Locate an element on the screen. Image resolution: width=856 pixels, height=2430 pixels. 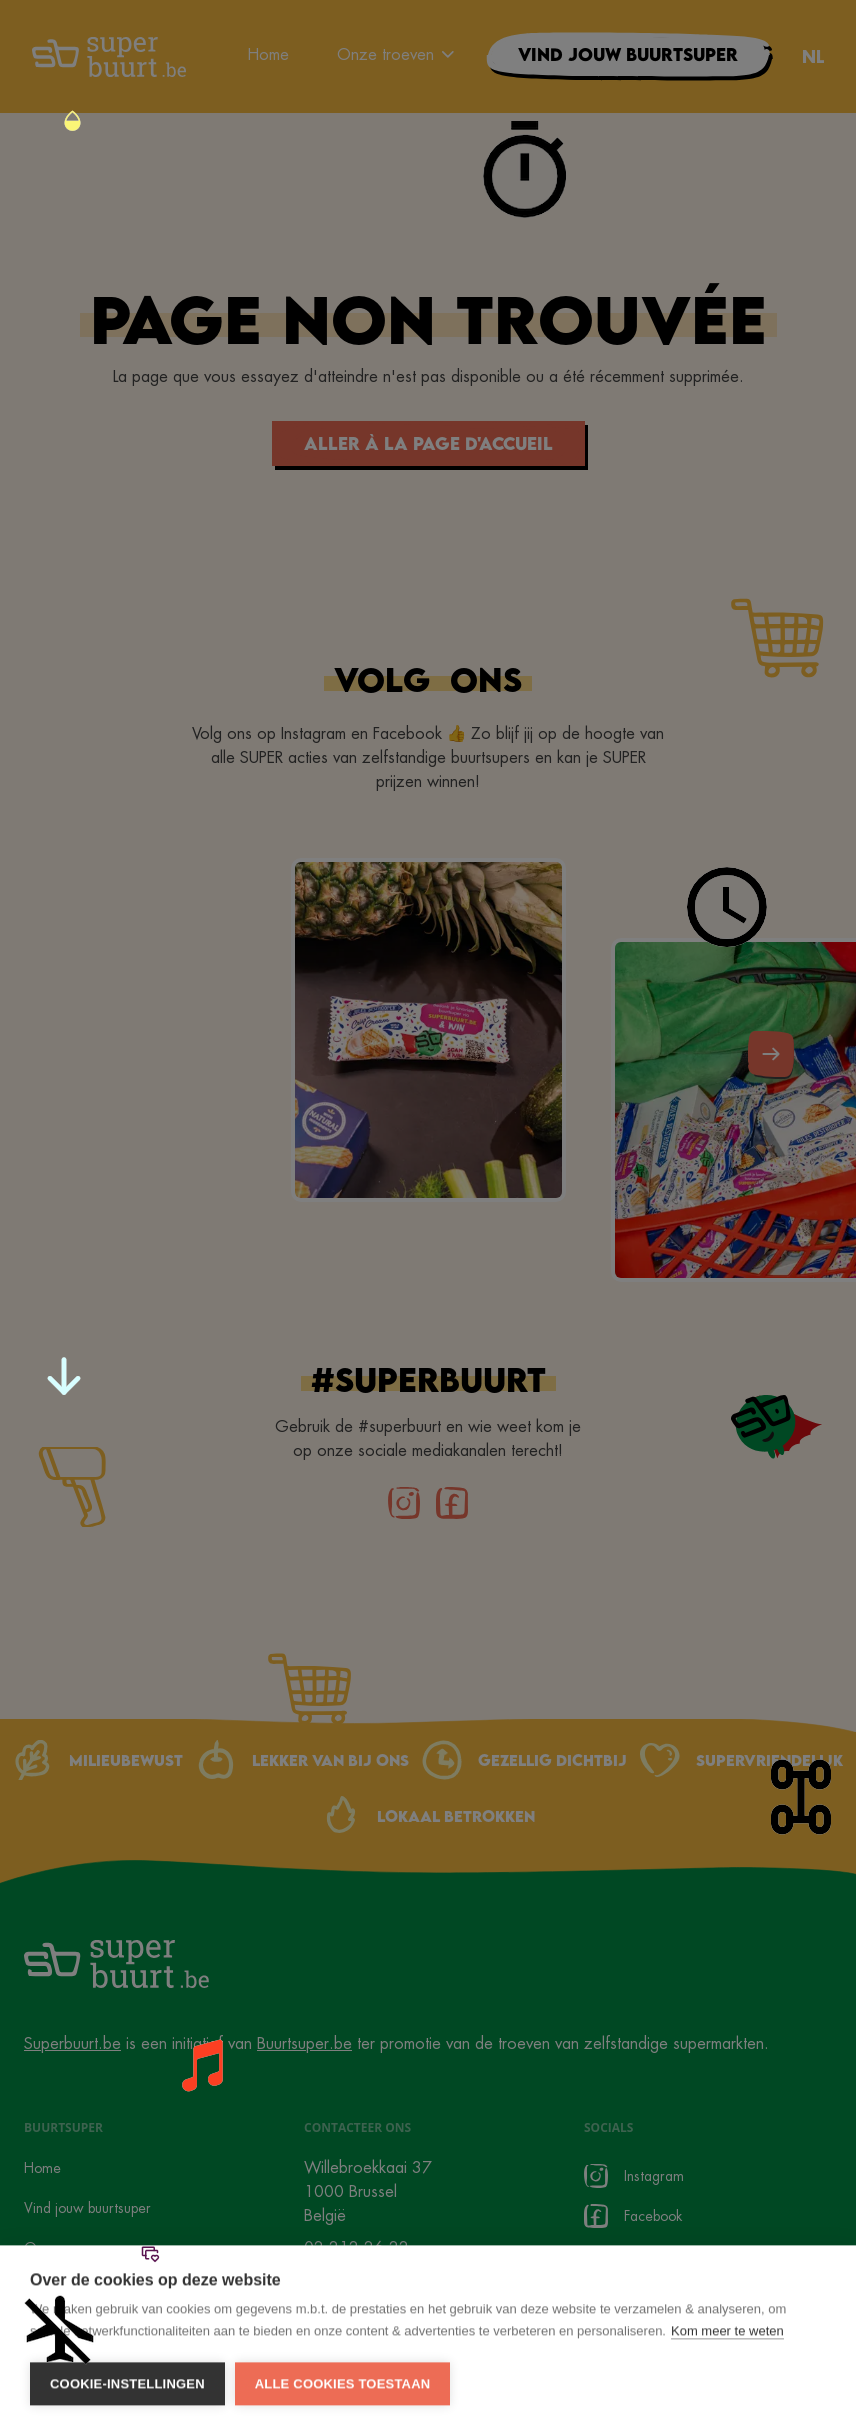
set a countdown timer is located at coordinates (524, 171).